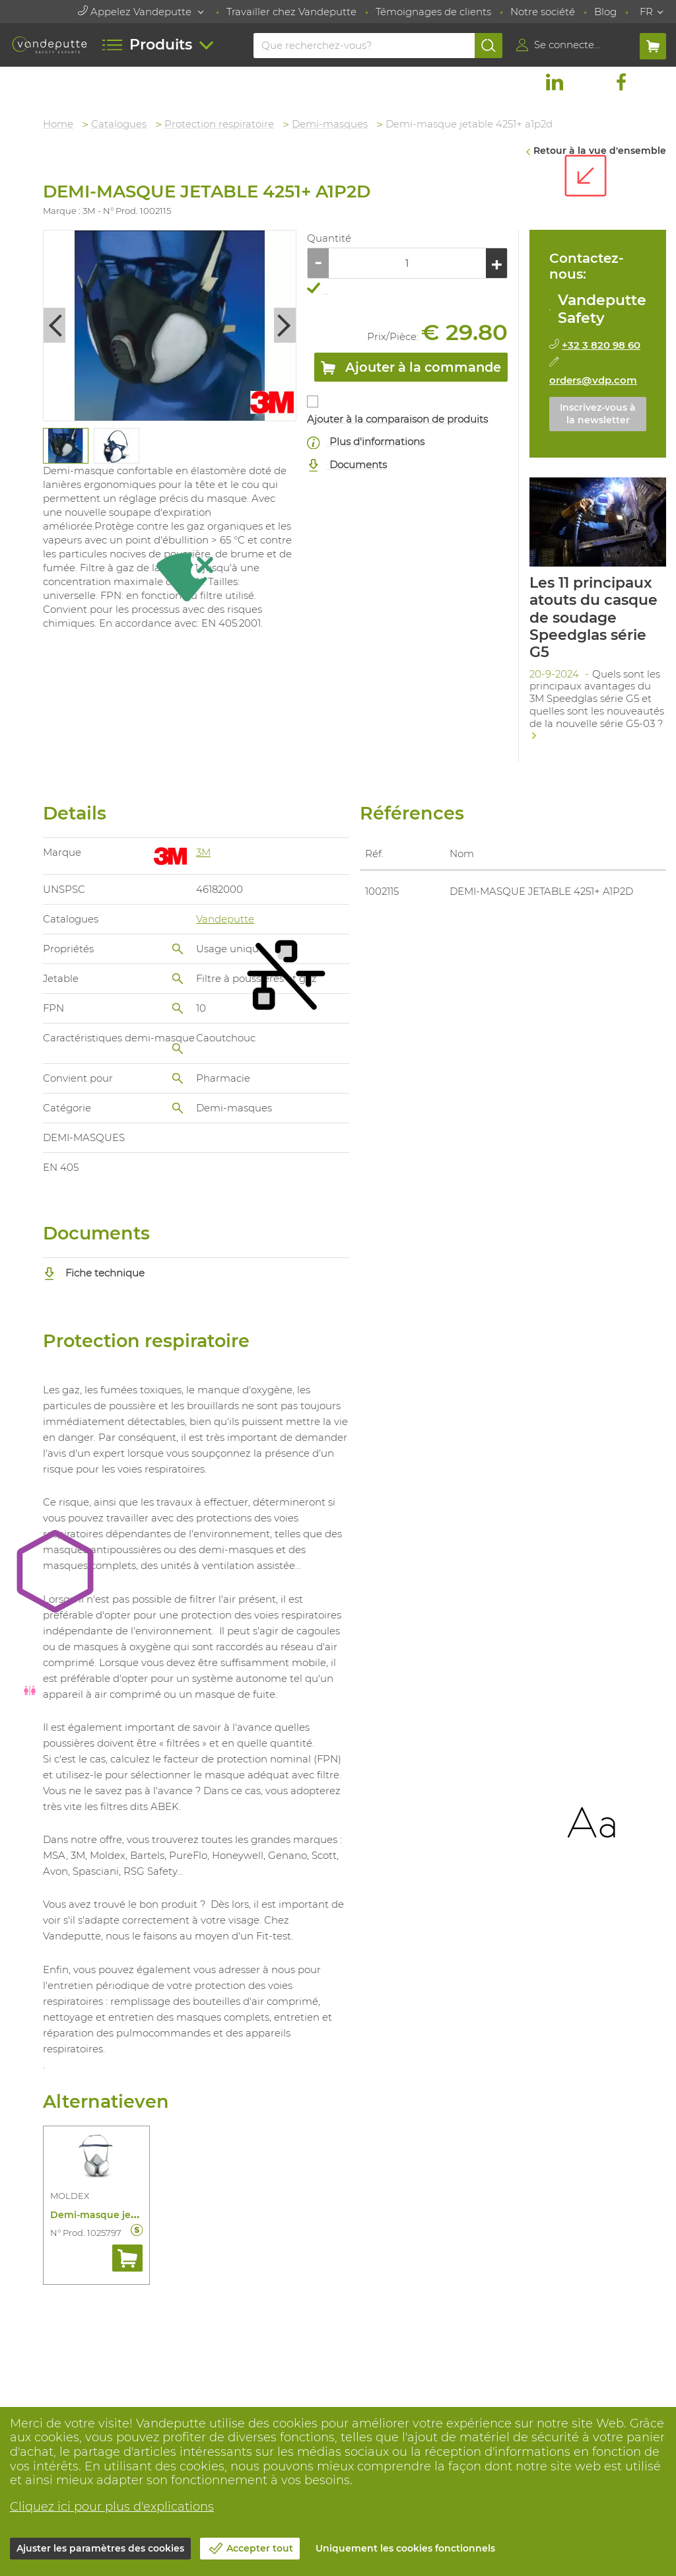  I want to click on indicates a hexagonal shape or geometric element, so click(55, 1571).